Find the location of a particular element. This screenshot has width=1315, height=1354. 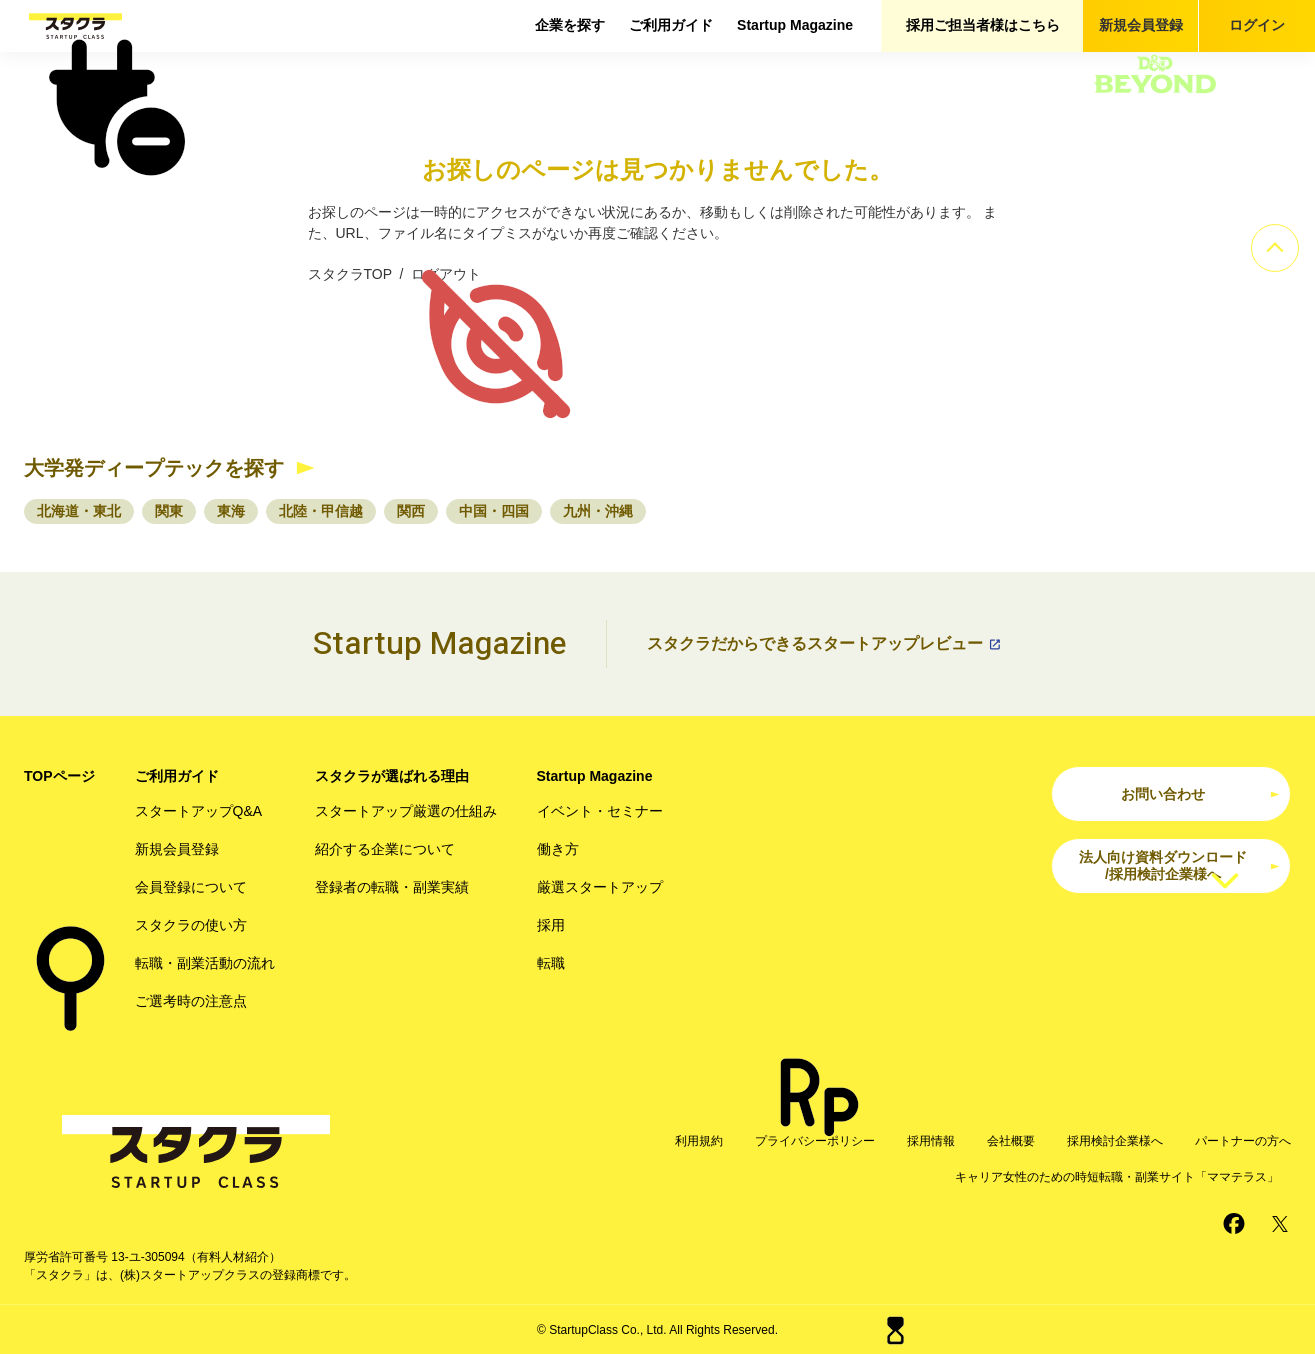

open D&D Beyond app or website is located at coordinates (1155, 74).